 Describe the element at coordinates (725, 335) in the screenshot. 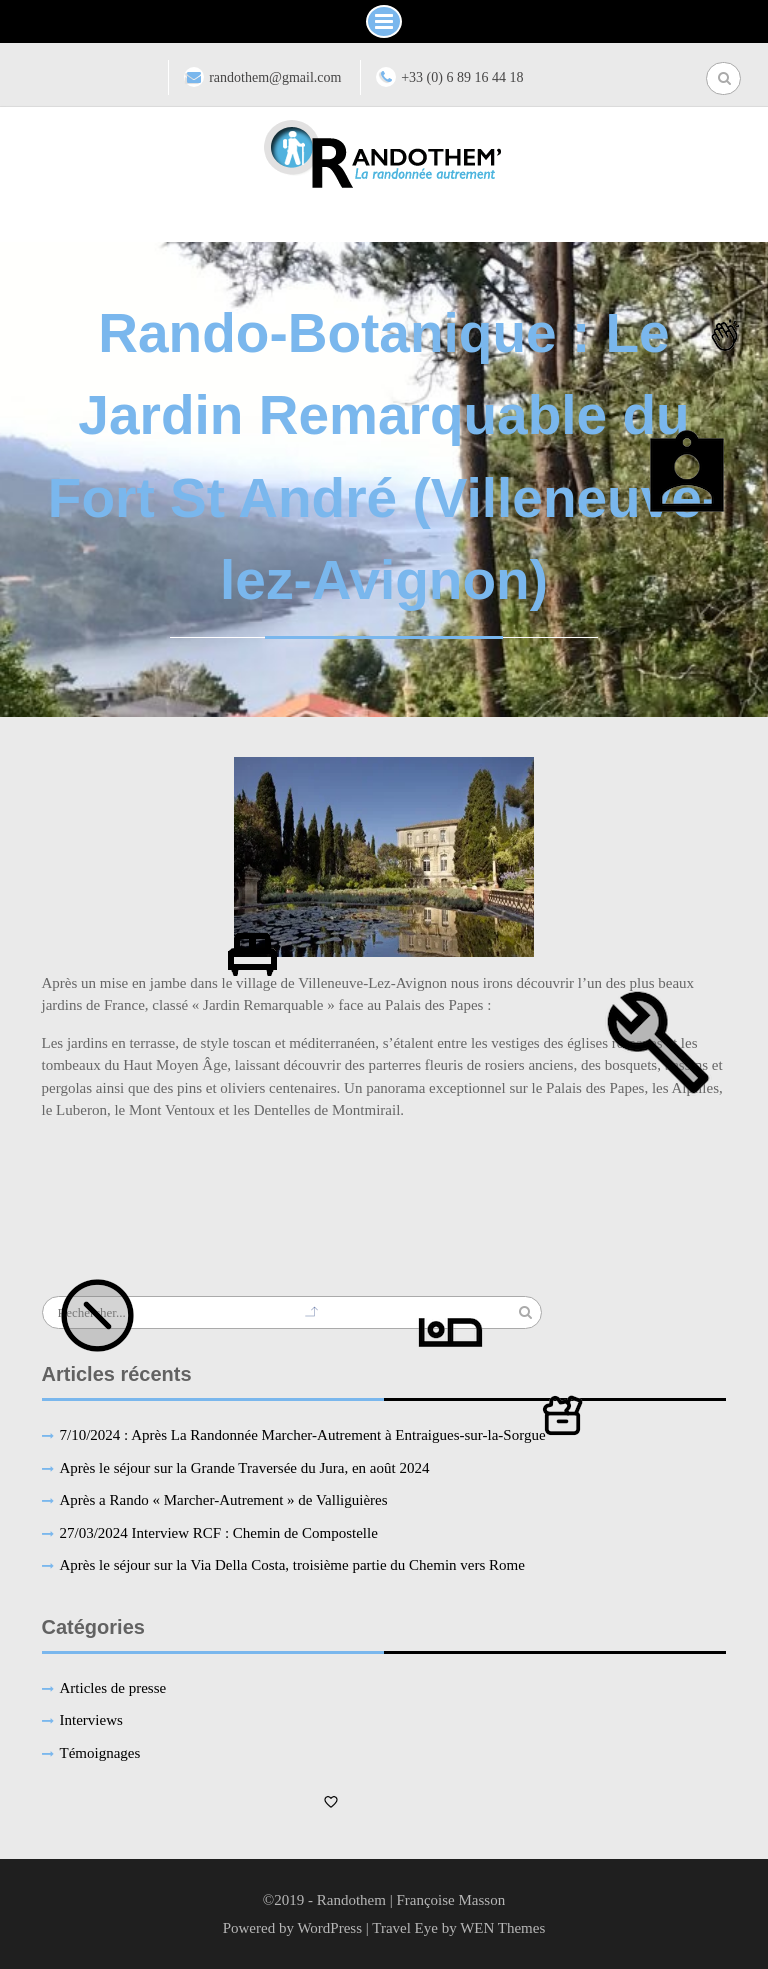

I see `give applause or show appreciation` at that location.